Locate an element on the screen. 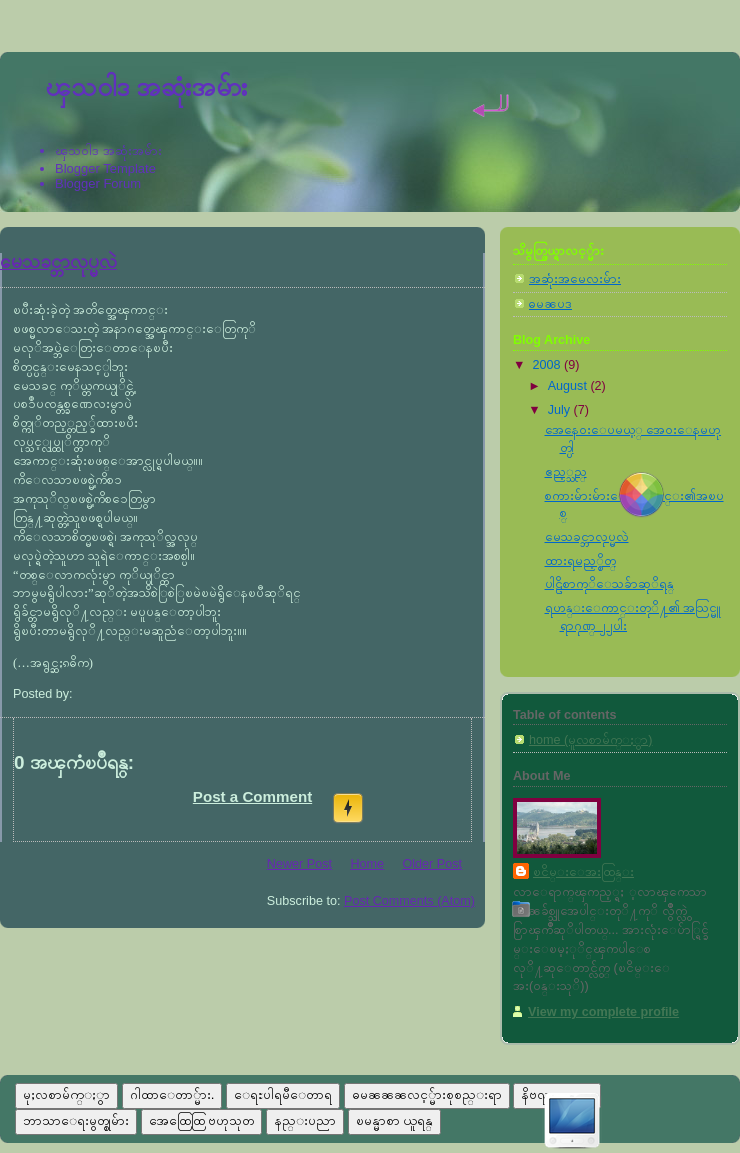 The width and height of the screenshot is (740, 1153). open your documents folder is located at coordinates (521, 909).